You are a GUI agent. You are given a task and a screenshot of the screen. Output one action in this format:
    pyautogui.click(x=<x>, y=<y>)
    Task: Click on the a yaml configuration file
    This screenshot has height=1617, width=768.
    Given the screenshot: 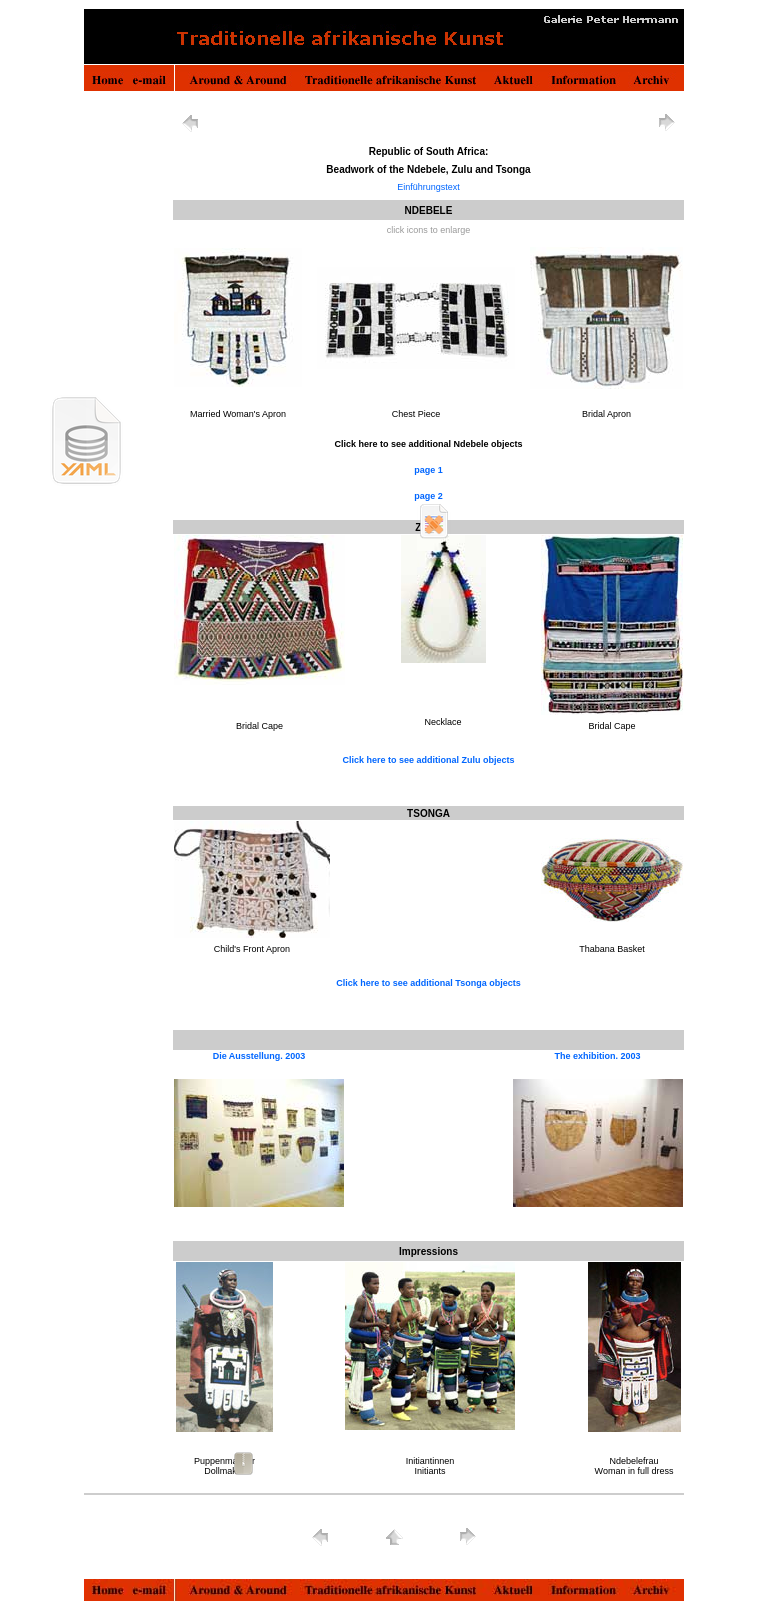 What is the action you would take?
    pyautogui.click(x=86, y=440)
    